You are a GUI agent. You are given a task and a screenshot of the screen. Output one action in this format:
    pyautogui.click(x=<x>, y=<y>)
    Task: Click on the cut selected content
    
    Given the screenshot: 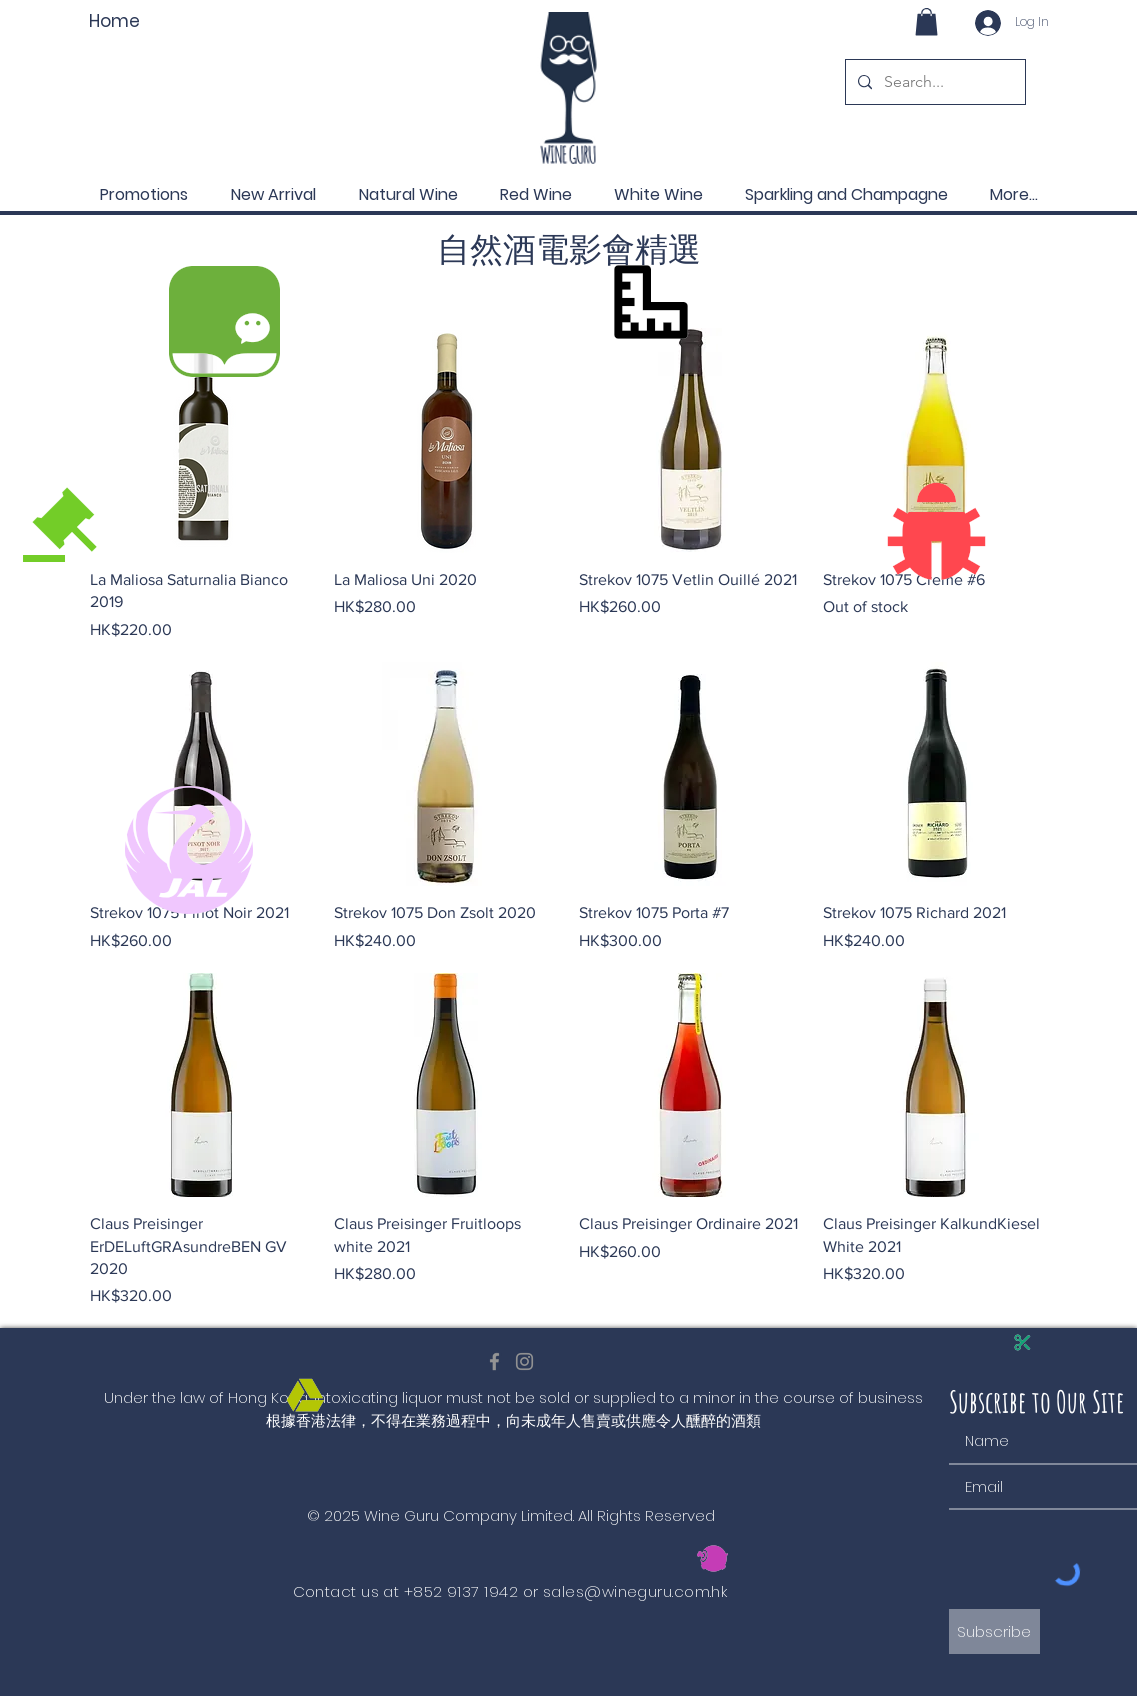 What is the action you would take?
    pyautogui.click(x=1022, y=1342)
    